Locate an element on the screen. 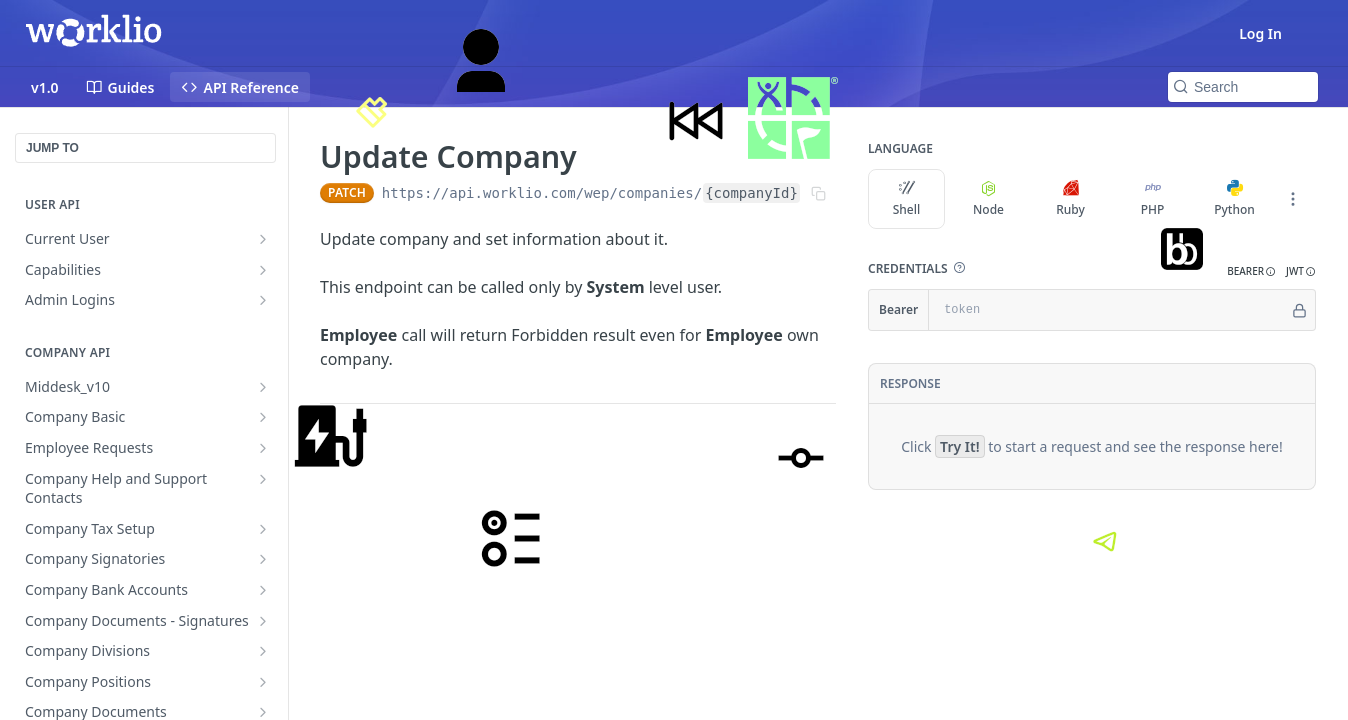 This screenshot has height=720, width=1348. access brush or painting tools is located at coordinates (372, 111).